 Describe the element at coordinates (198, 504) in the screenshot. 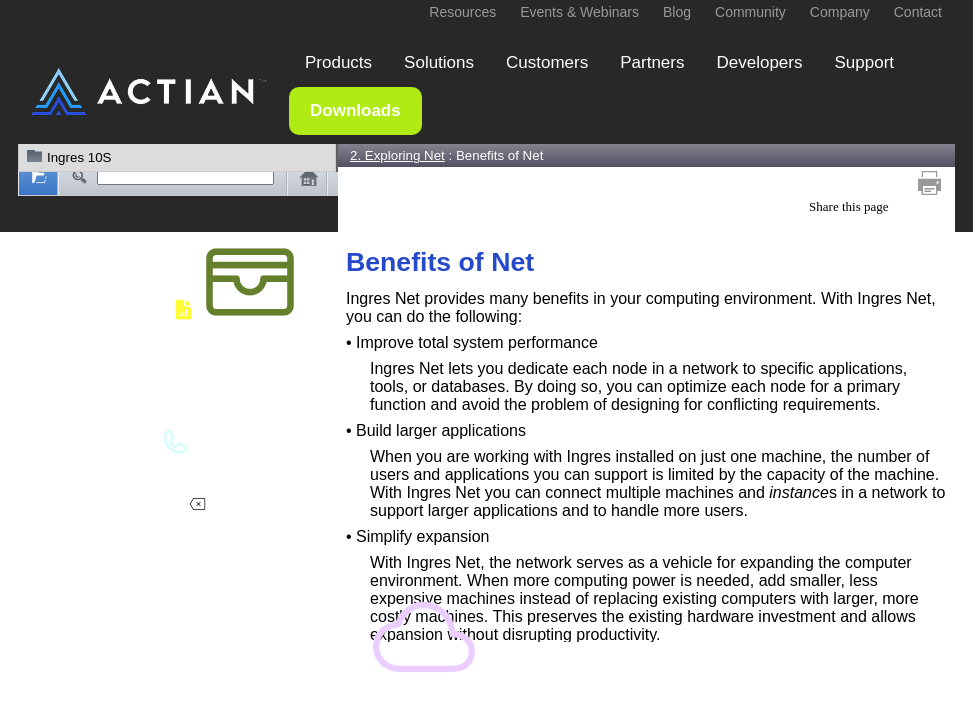

I see `delete the last character entered` at that location.